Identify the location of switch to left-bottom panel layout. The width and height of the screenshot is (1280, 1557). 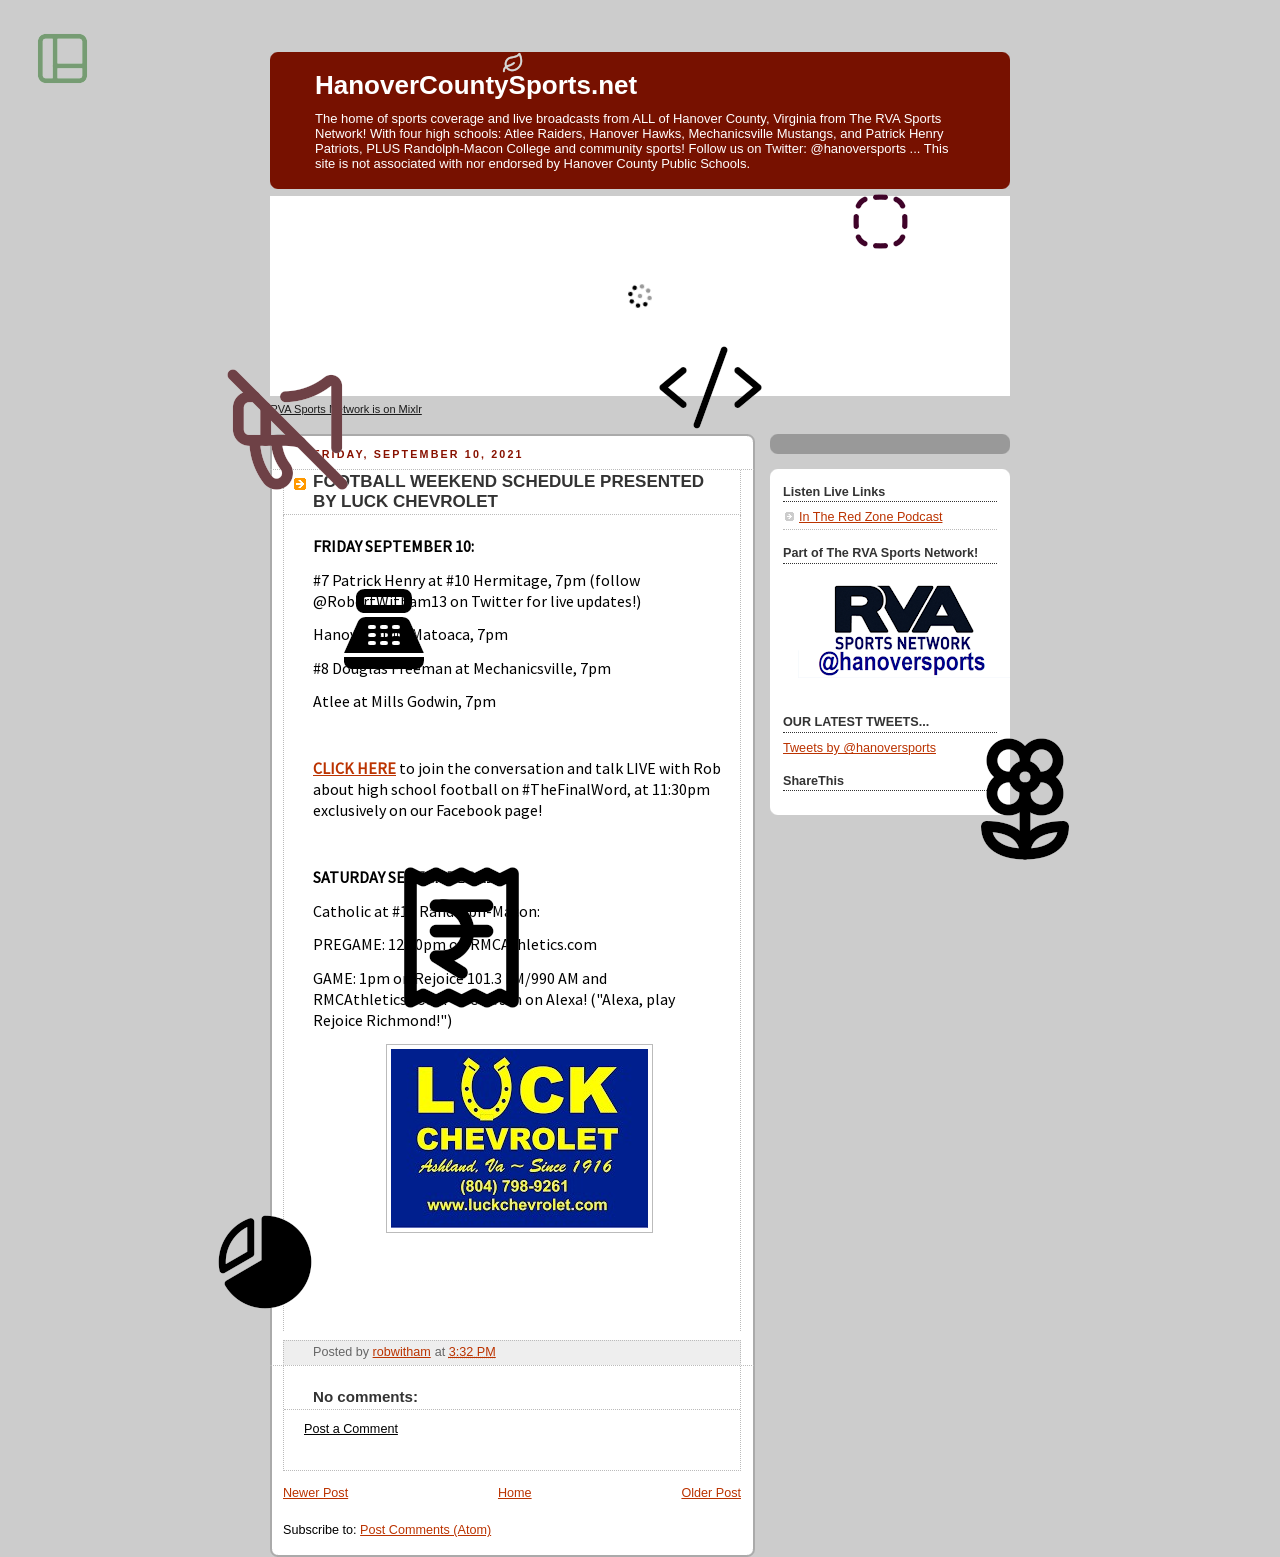
(62, 58).